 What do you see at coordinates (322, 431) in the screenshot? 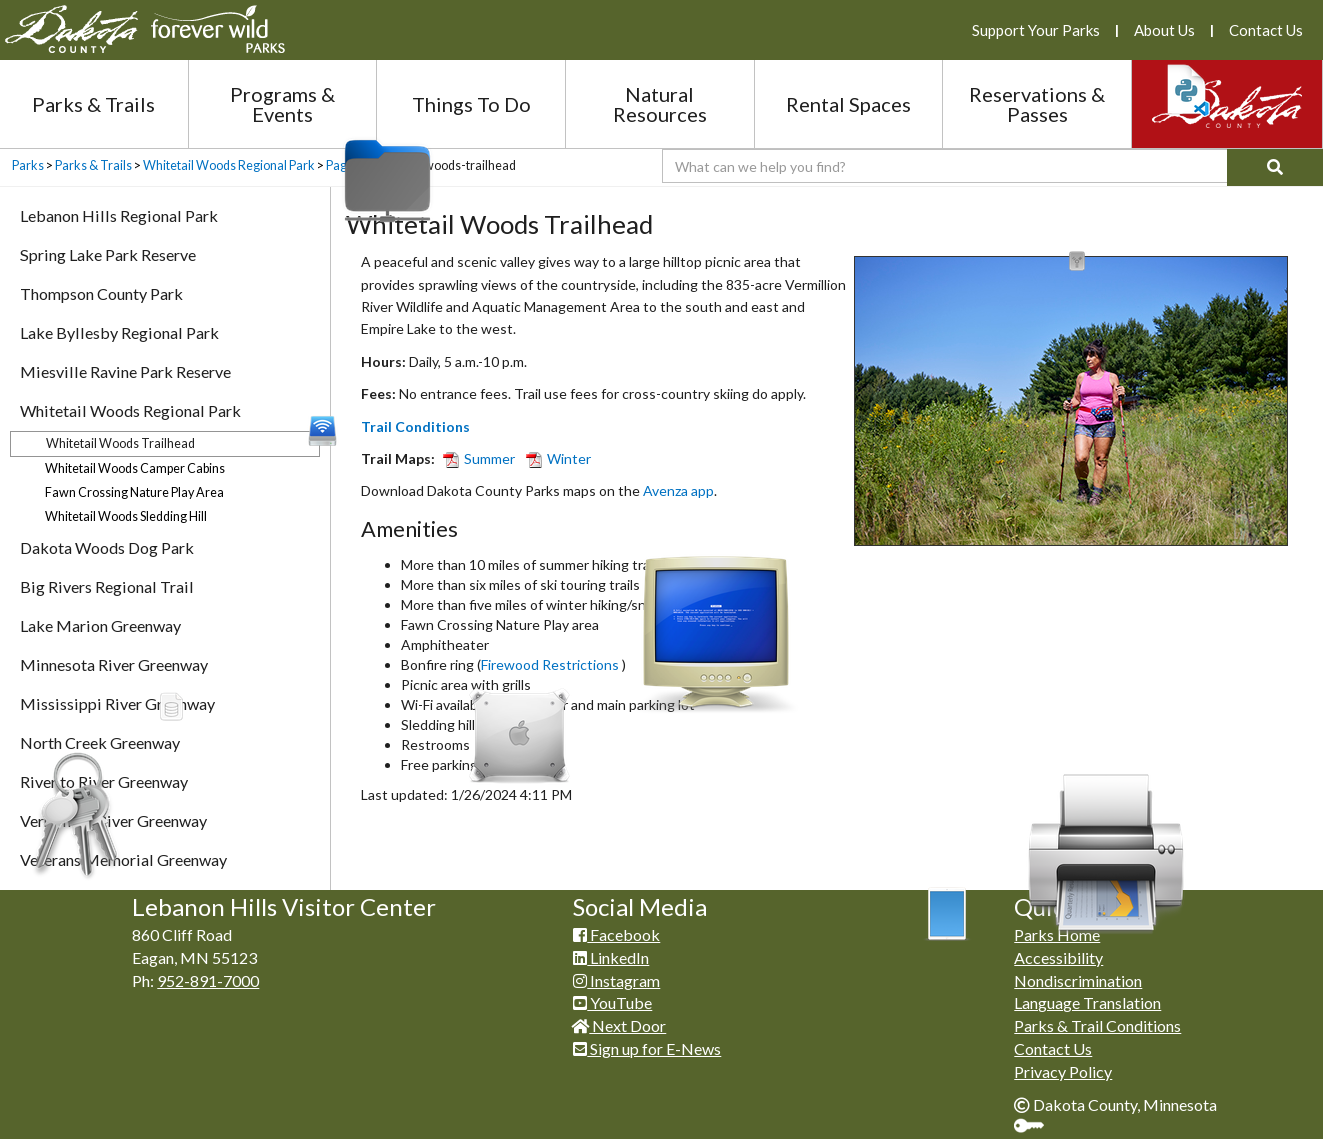
I see `access a wireless network drive` at bounding box center [322, 431].